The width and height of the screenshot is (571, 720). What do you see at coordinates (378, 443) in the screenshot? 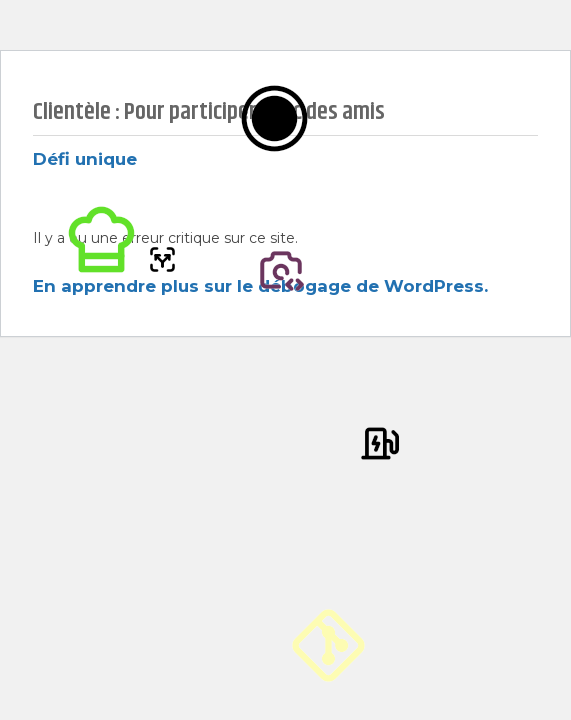
I see `find nearby EV charging stations` at bounding box center [378, 443].